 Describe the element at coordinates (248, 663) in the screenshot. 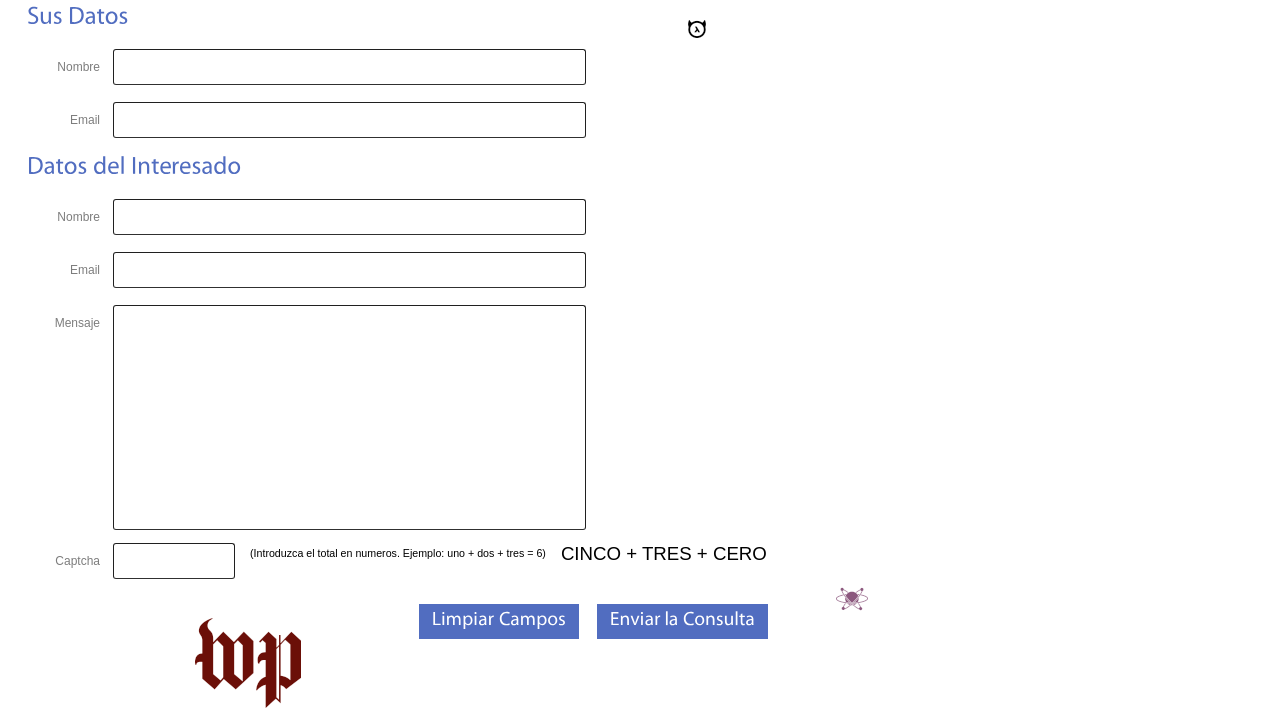

I see `open The Washington Post app` at that location.